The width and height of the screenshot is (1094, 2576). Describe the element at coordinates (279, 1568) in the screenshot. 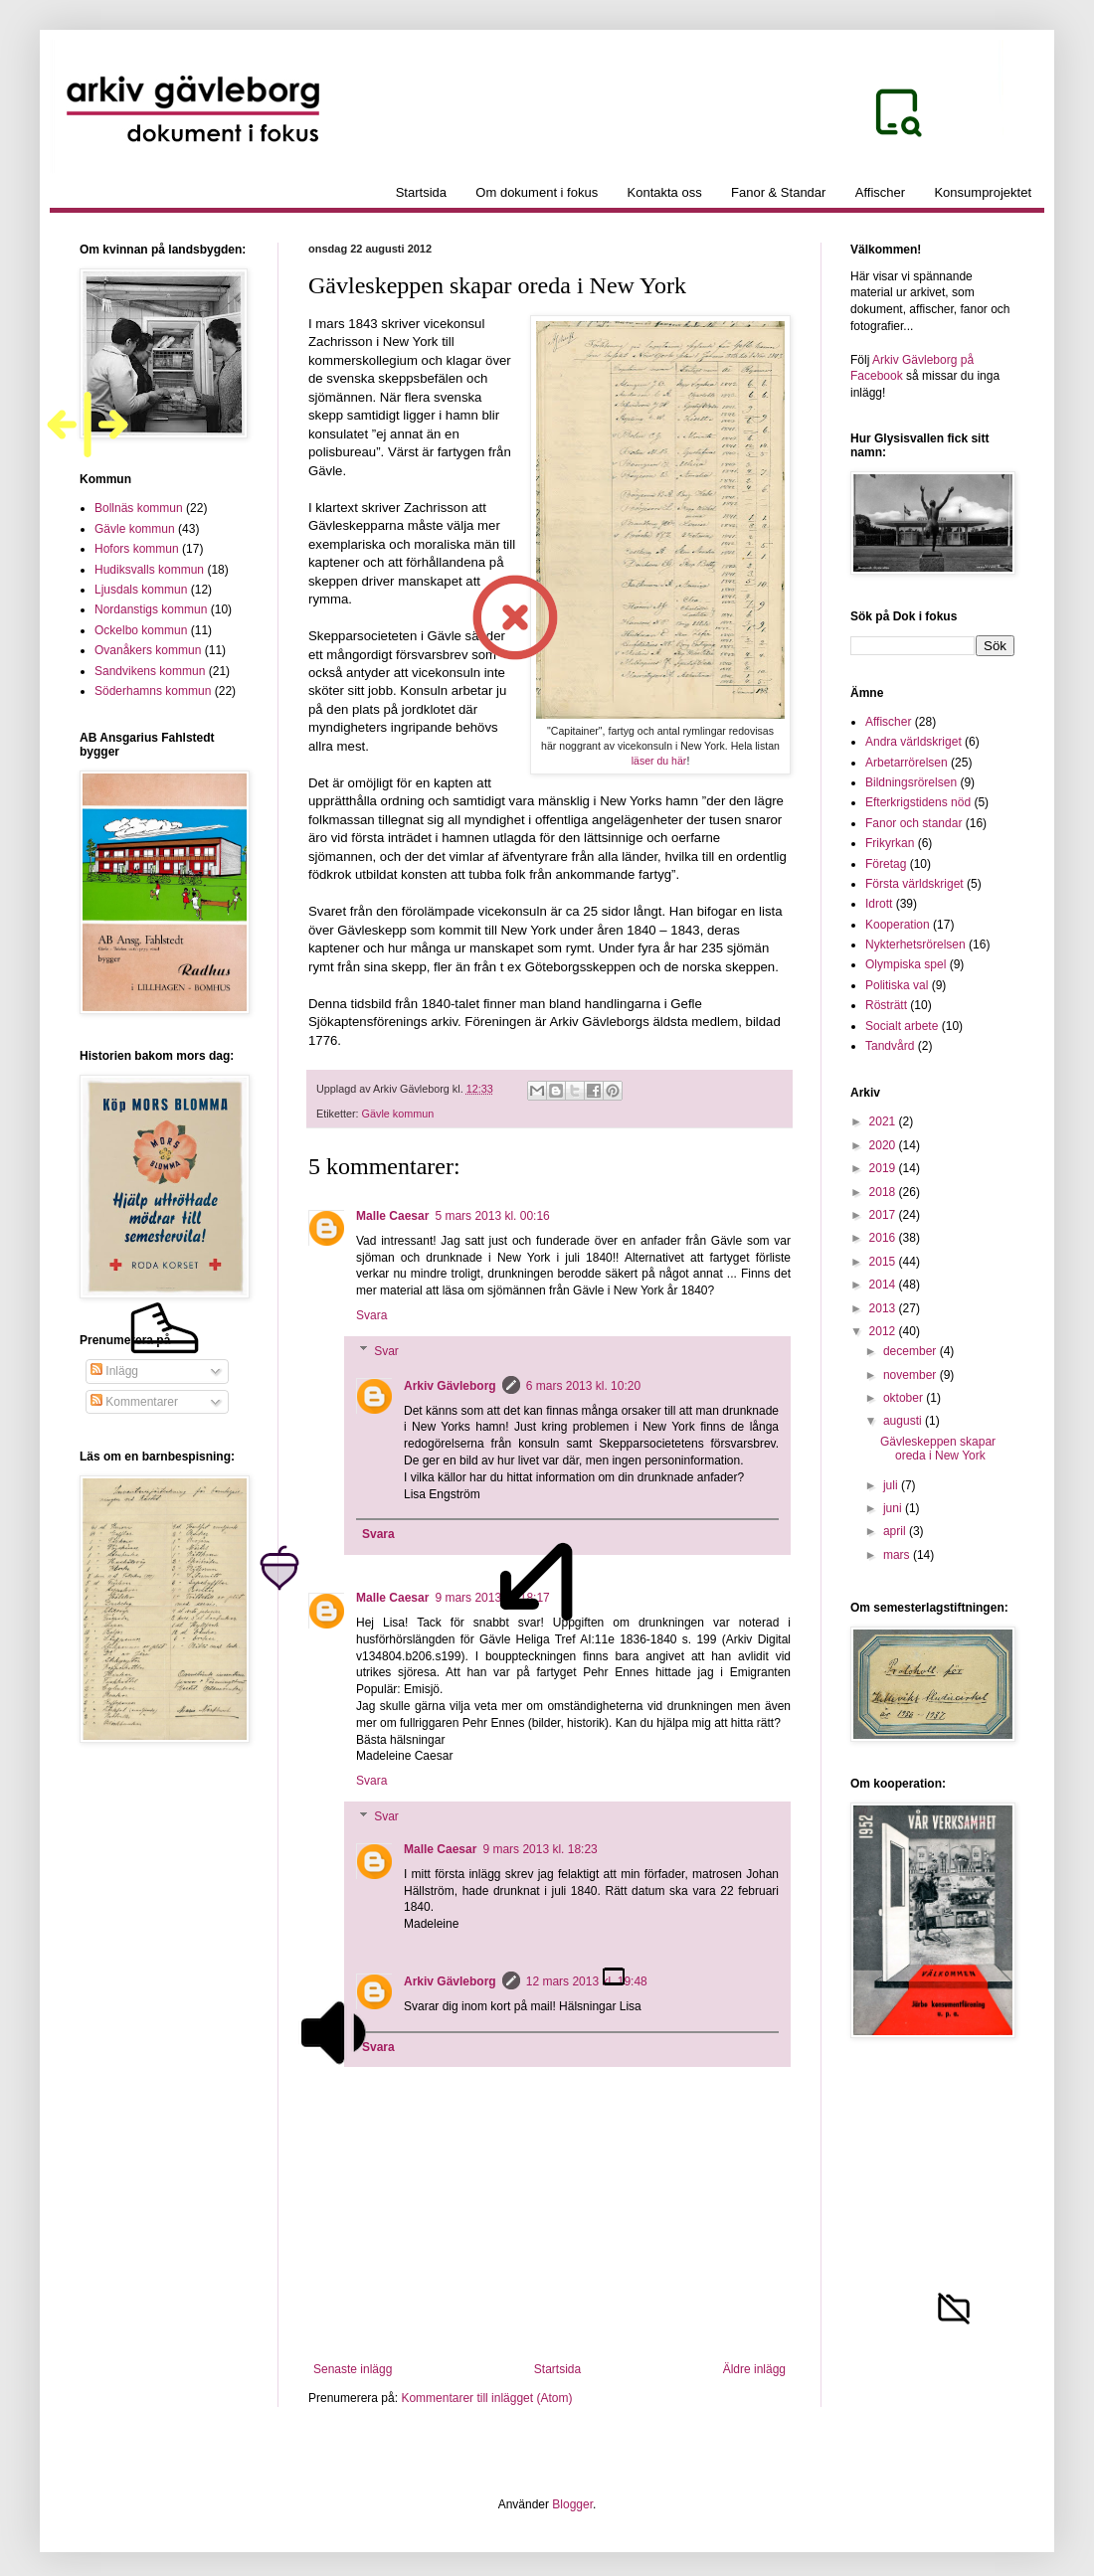

I see `nature or outdoors category indicator` at that location.